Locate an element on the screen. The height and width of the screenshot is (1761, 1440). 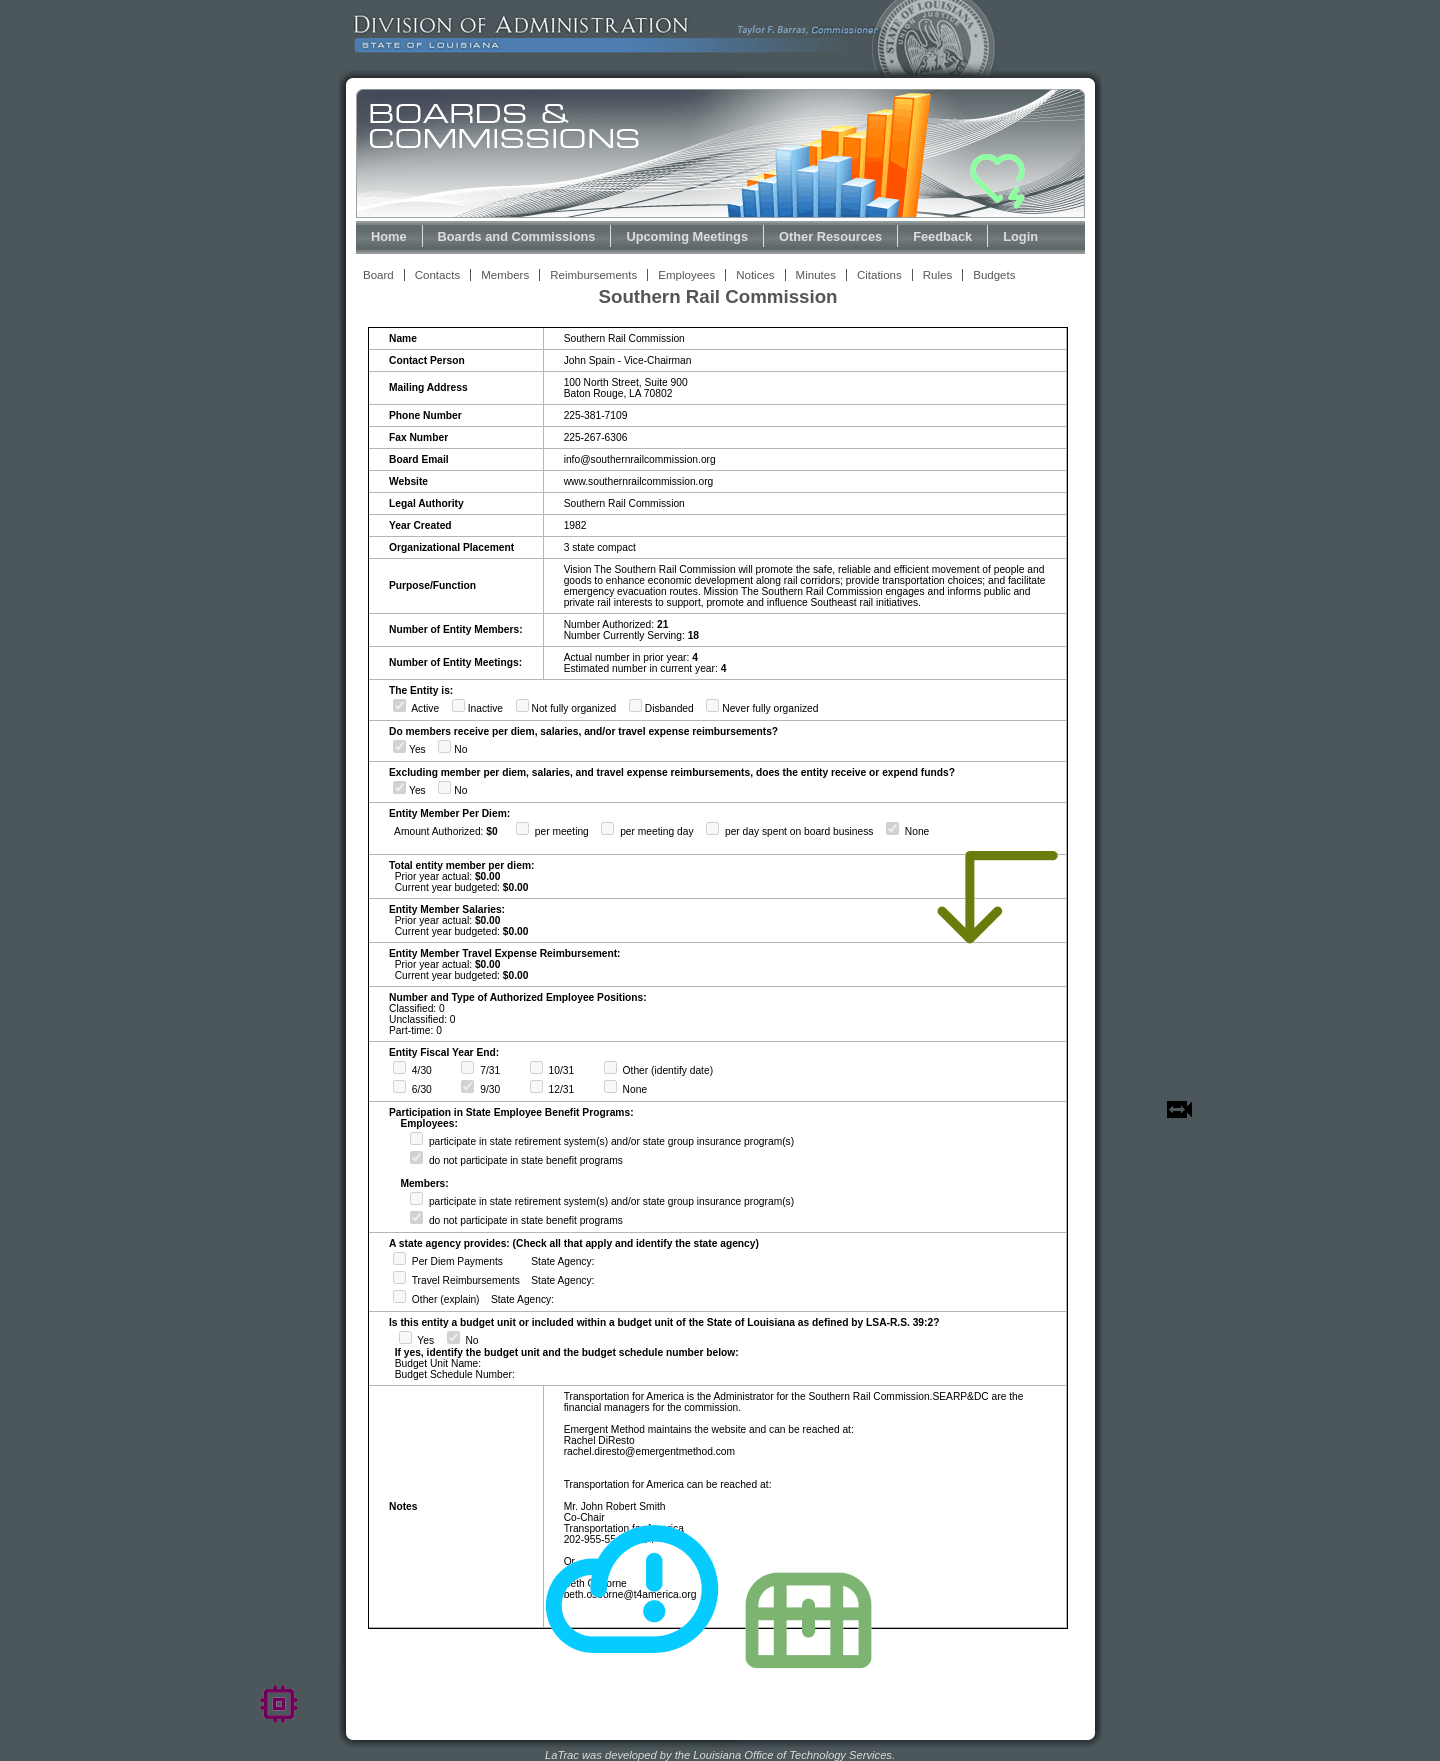
navigate back and down in a menu hierarchy is located at coordinates (993, 888).